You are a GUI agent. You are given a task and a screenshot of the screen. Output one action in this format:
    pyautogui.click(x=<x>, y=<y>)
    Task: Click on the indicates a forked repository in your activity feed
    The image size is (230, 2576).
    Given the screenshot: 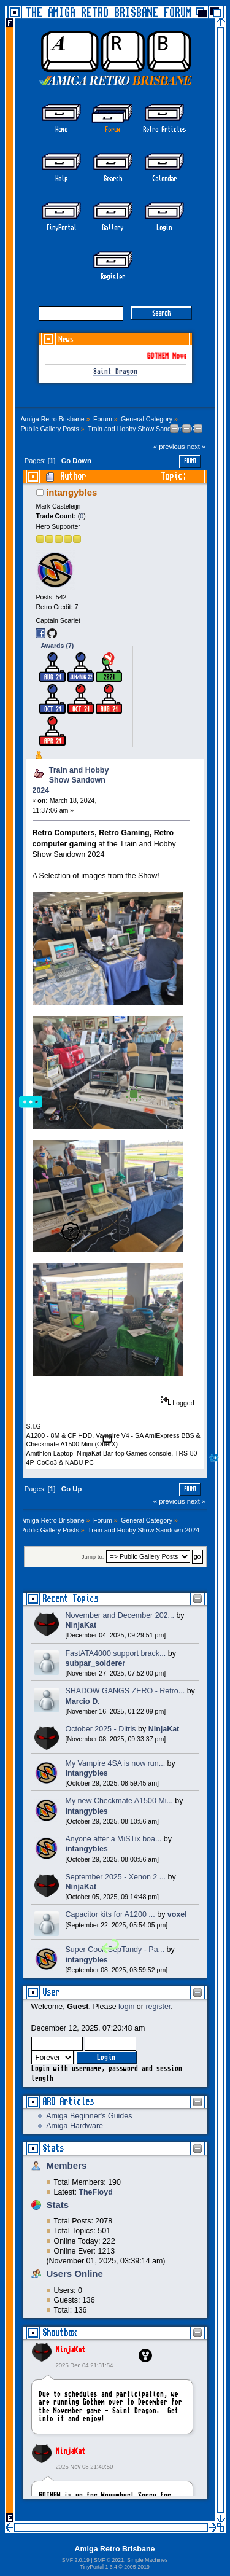 What is the action you would take?
    pyautogui.click(x=145, y=2355)
    